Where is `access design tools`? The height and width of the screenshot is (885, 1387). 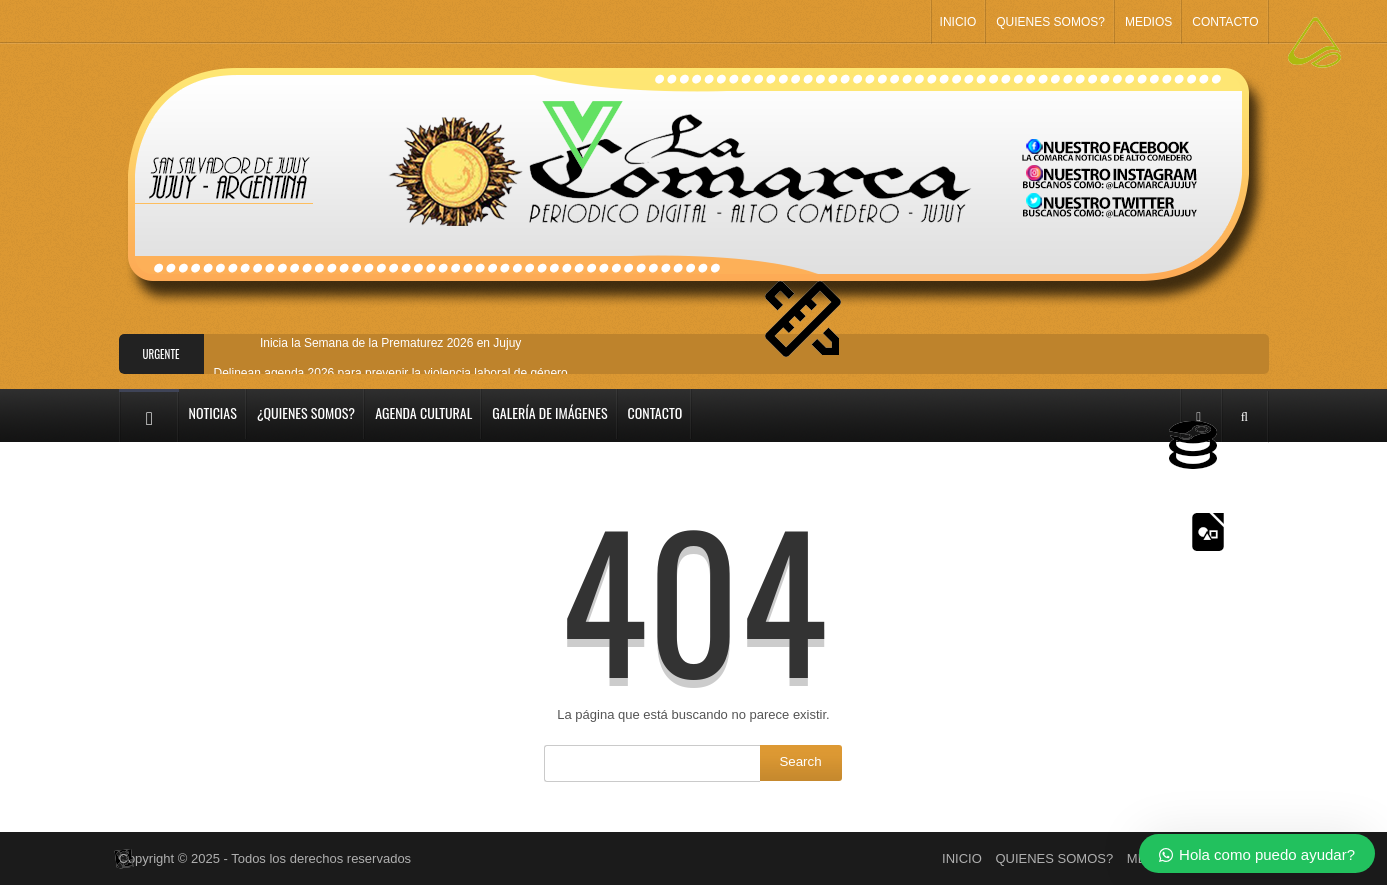 access design tools is located at coordinates (803, 319).